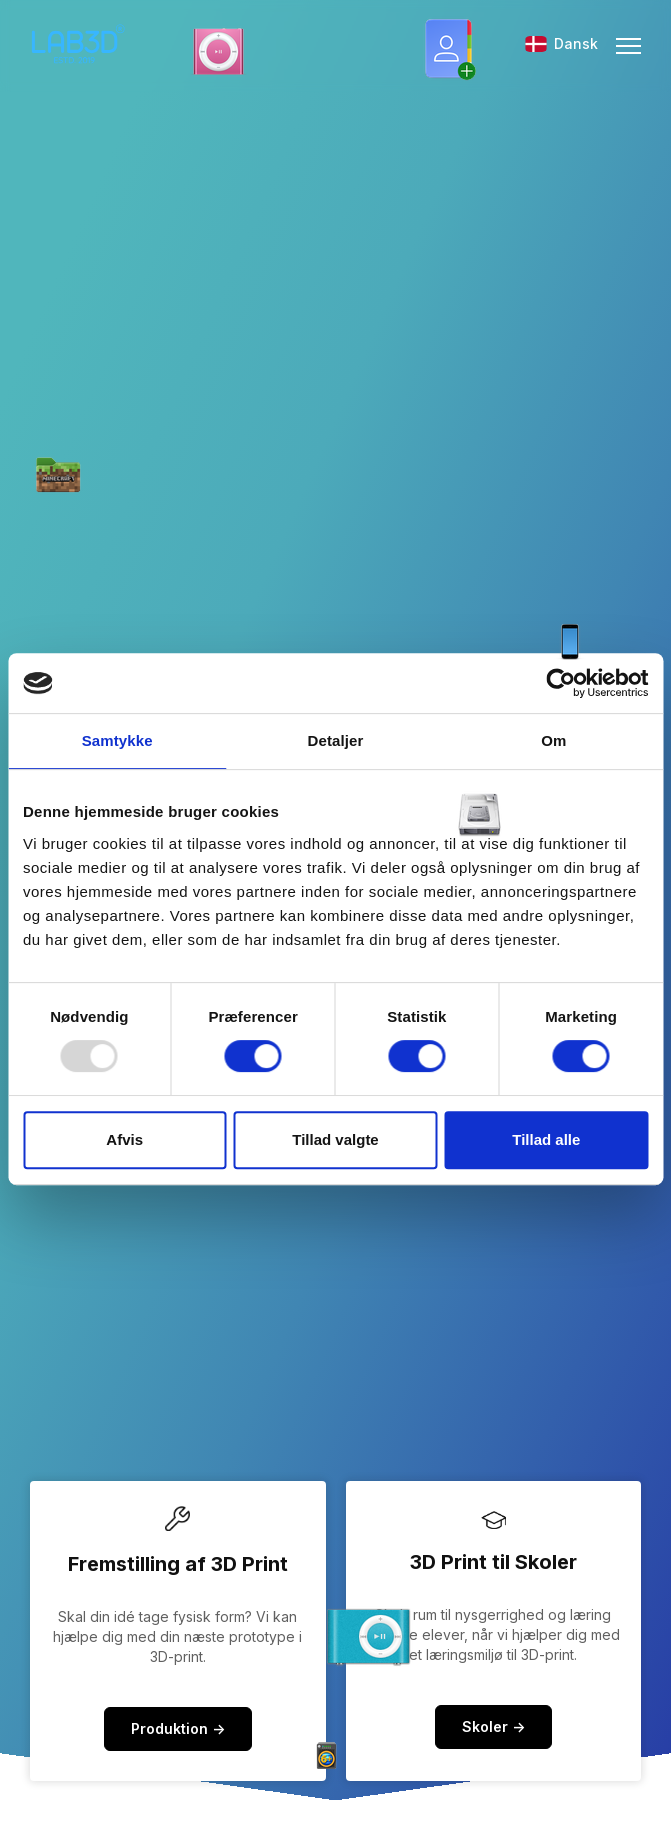 This screenshot has height=1838, width=671. What do you see at coordinates (326, 1755) in the screenshot?
I see `RAID 6+ storage configuration or disk array` at bounding box center [326, 1755].